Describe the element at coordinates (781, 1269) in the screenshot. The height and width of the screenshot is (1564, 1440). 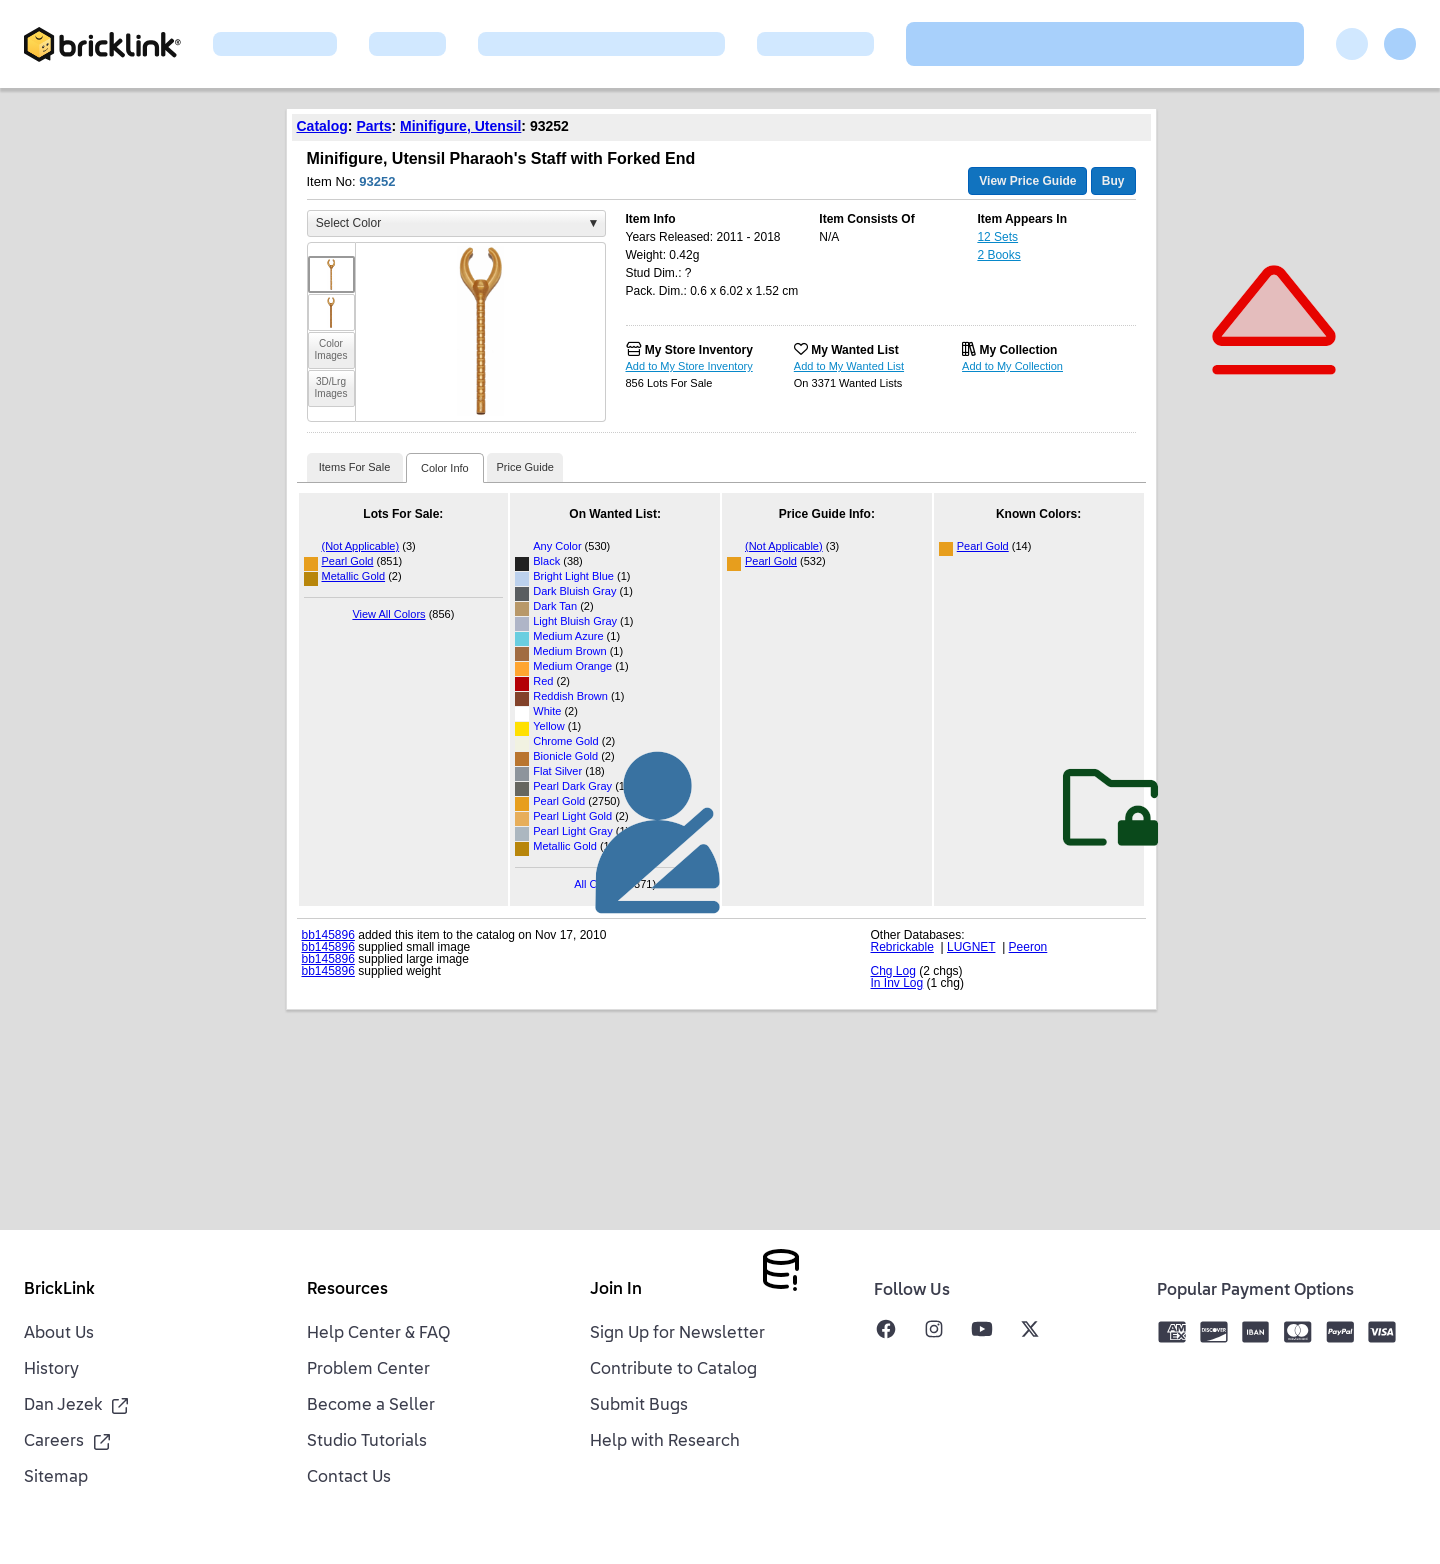
I see `database error or warning status` at that location.